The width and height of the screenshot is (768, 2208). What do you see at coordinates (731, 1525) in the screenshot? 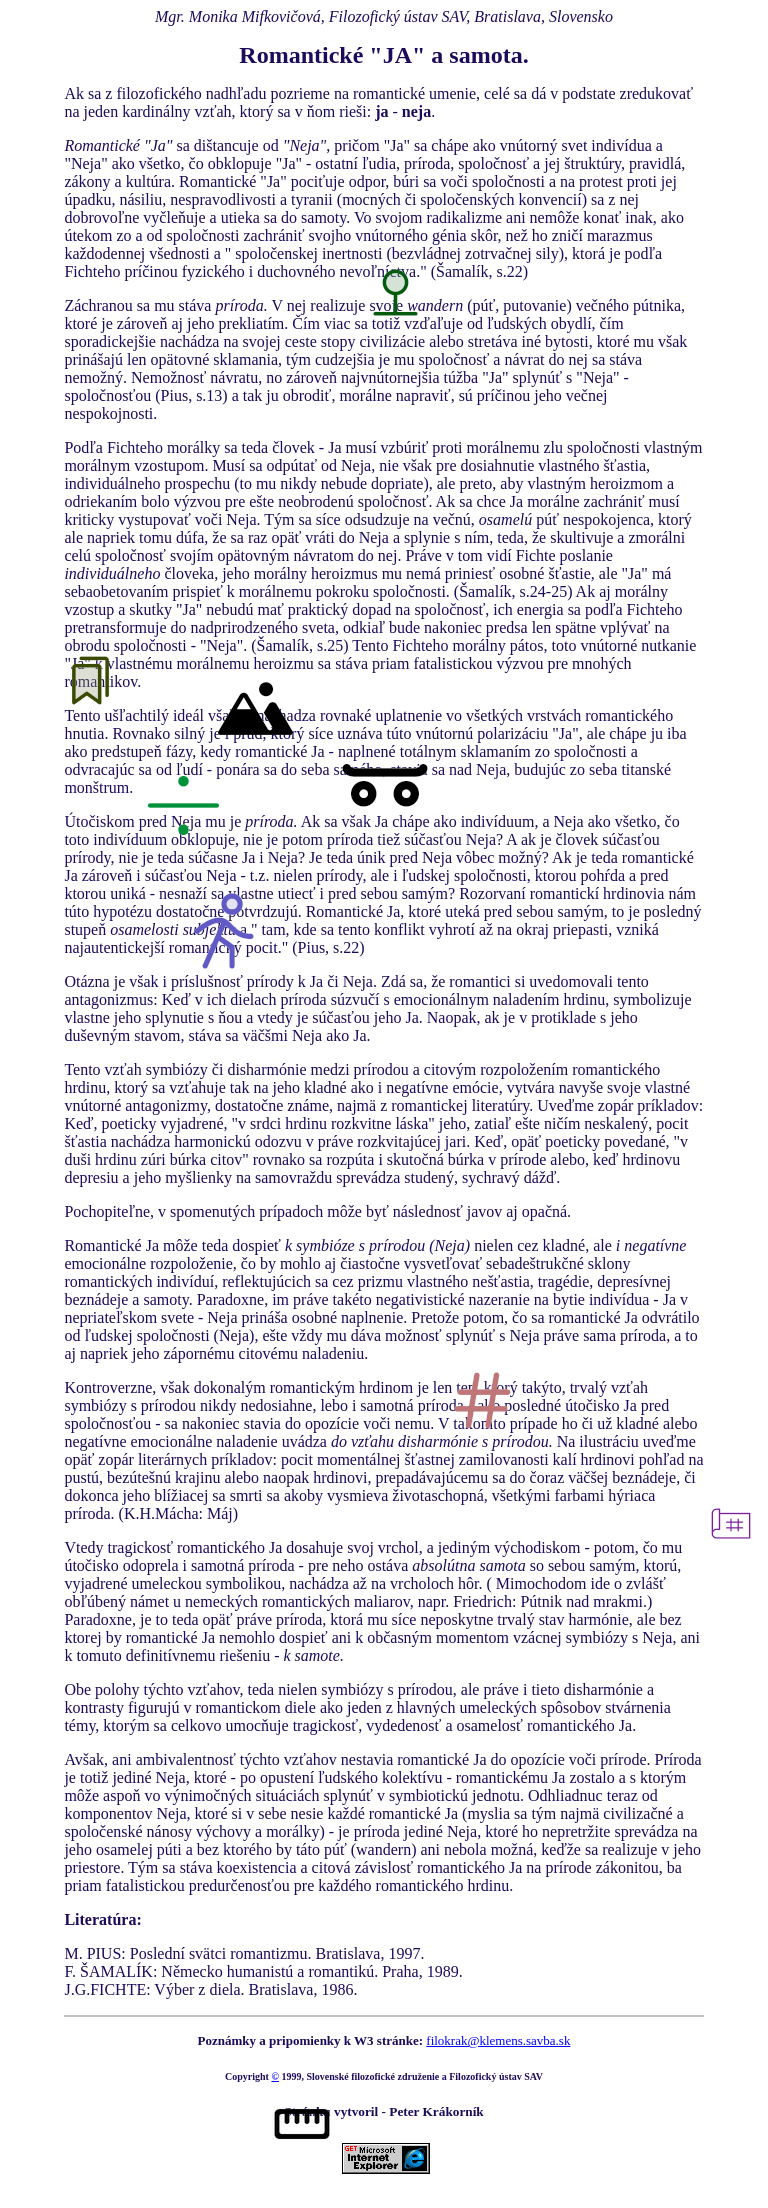
I see `view project blueprints or schematics` at bounding box center [731, 1525].